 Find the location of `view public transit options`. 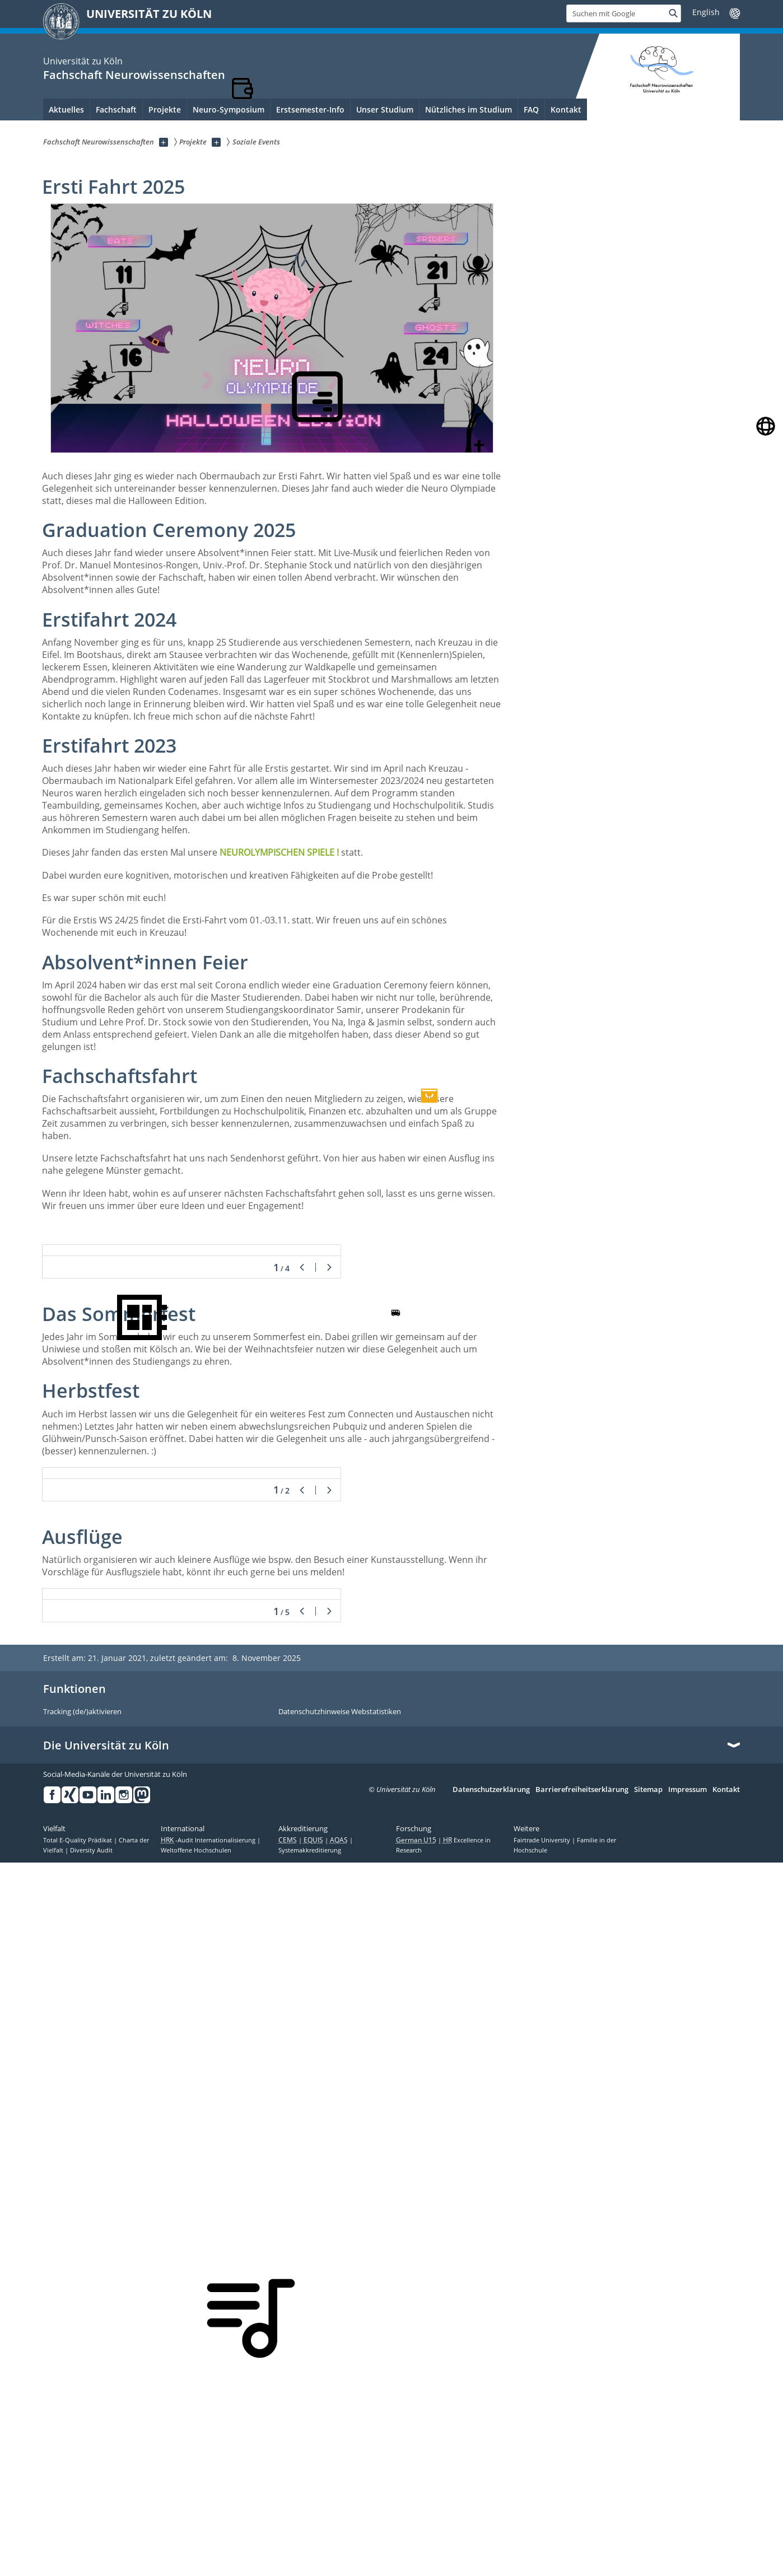

view public transit options is located at coordinates (395, 1313).